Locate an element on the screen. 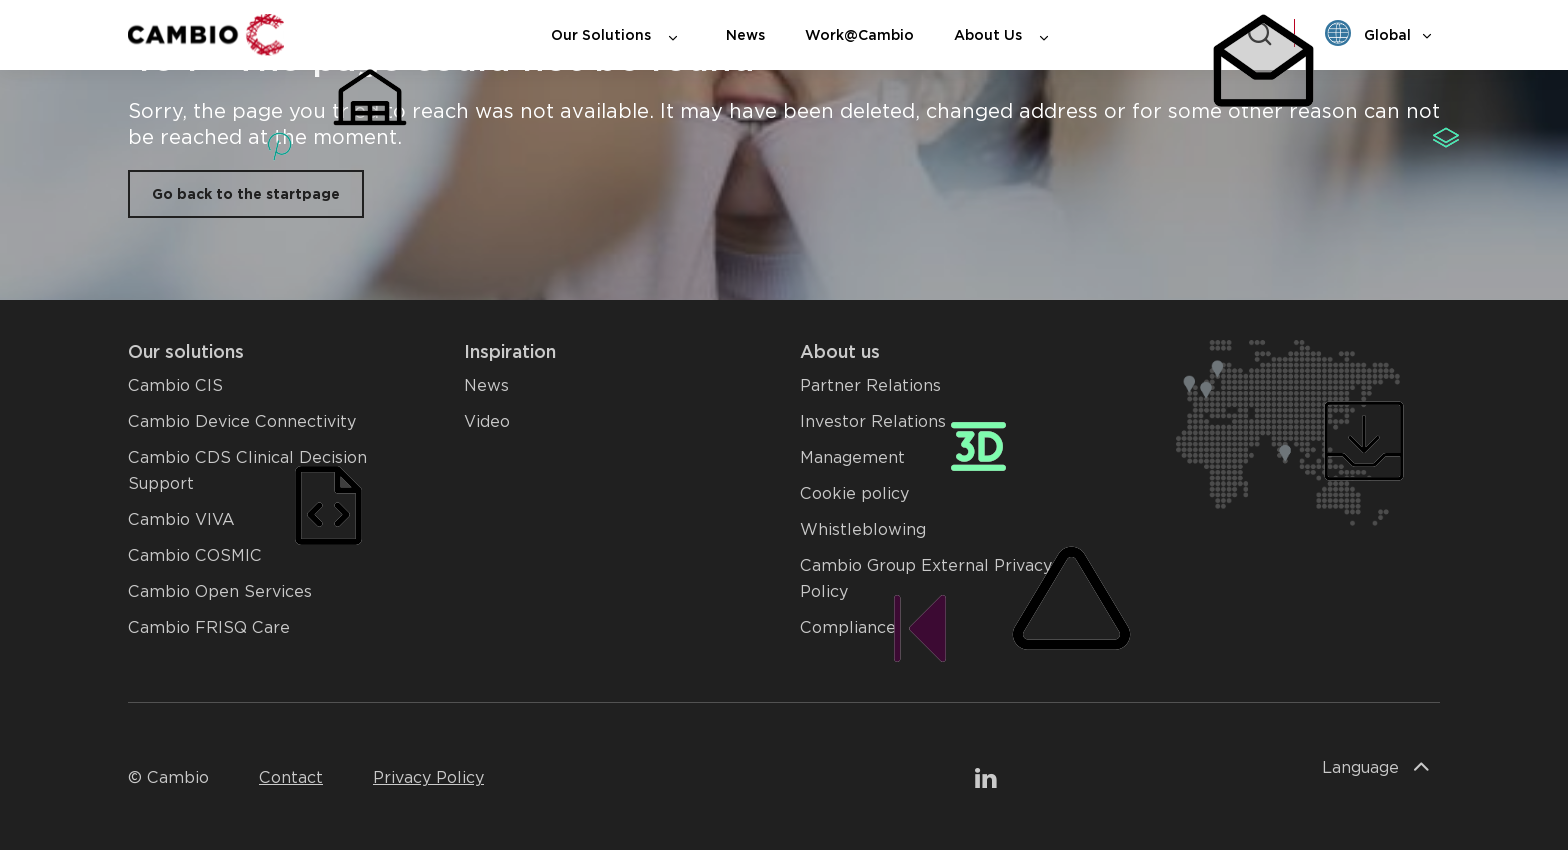 This screenshot has height=850, width=1568. open Pinterest app is located at coordinates (278, 146).